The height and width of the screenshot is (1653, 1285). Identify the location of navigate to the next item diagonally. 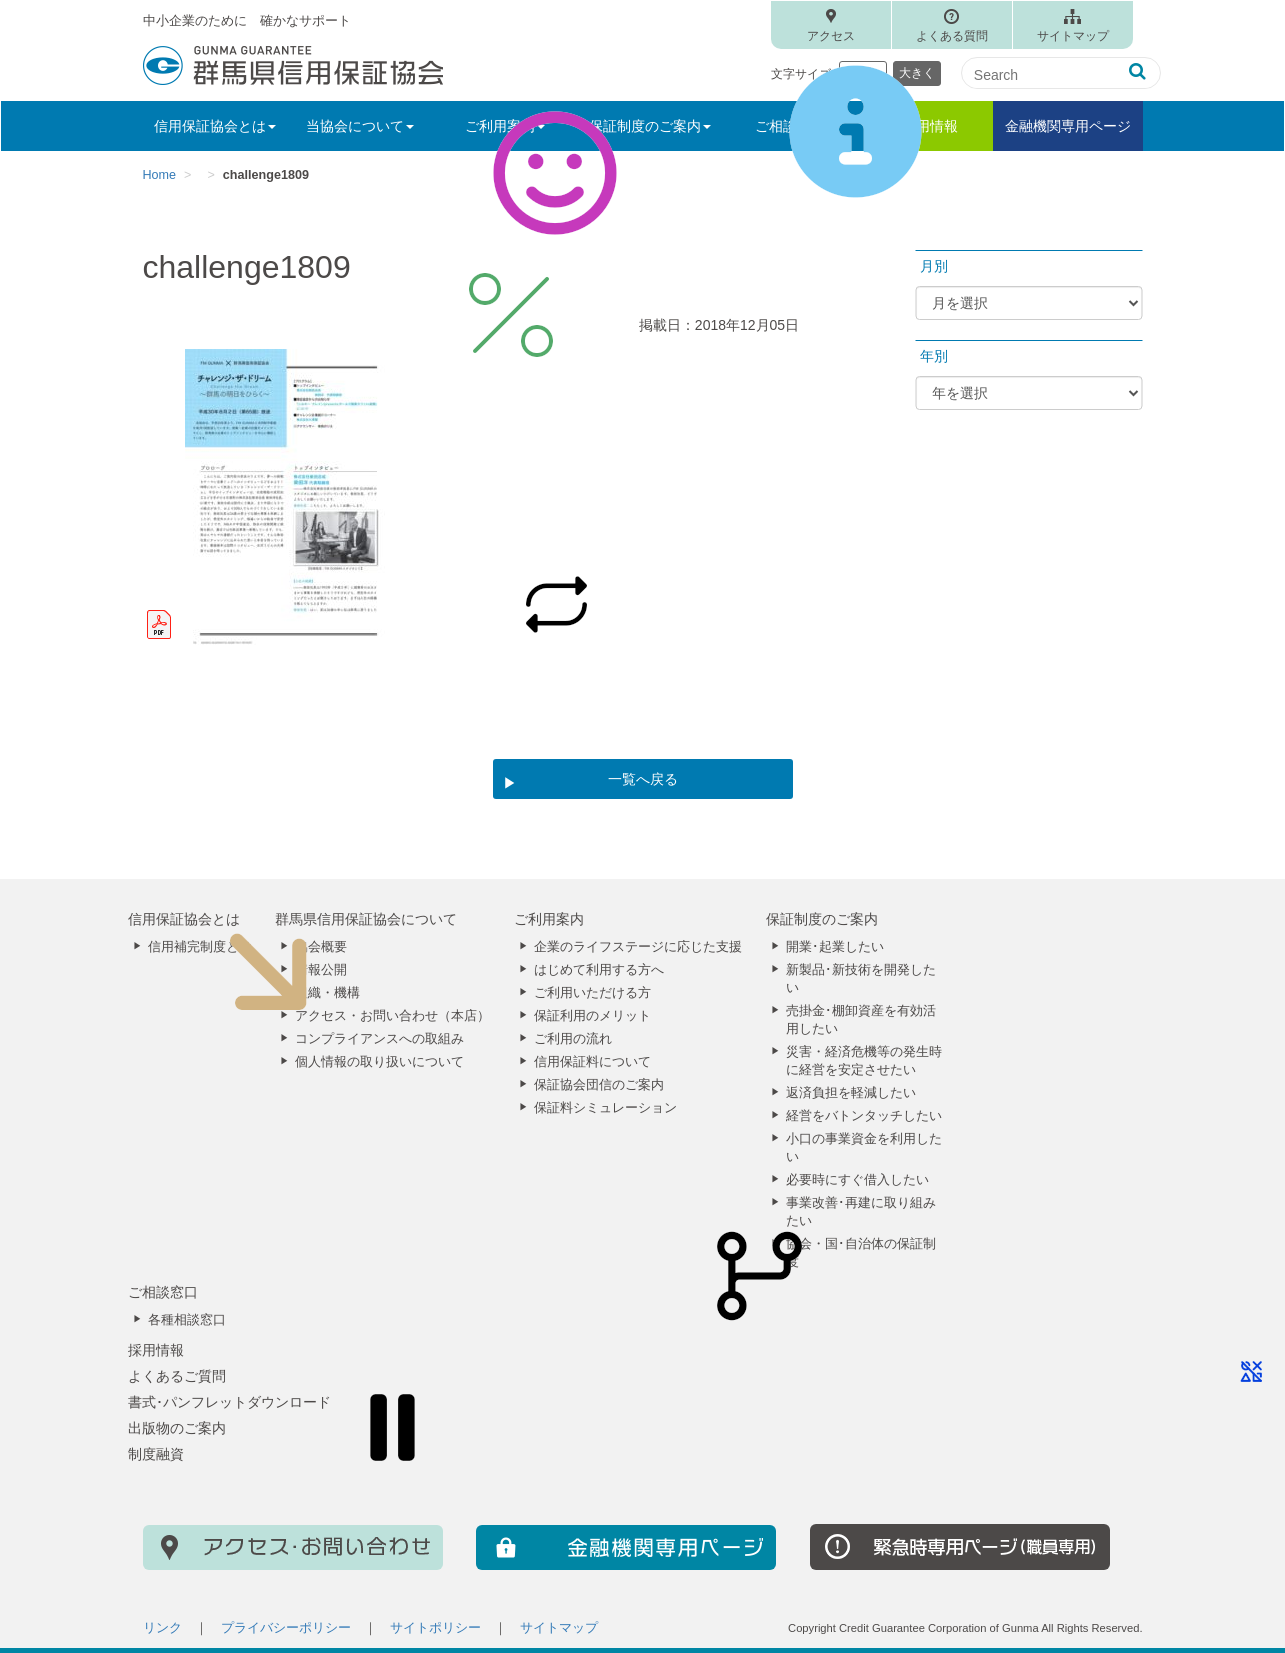
(268, 972).